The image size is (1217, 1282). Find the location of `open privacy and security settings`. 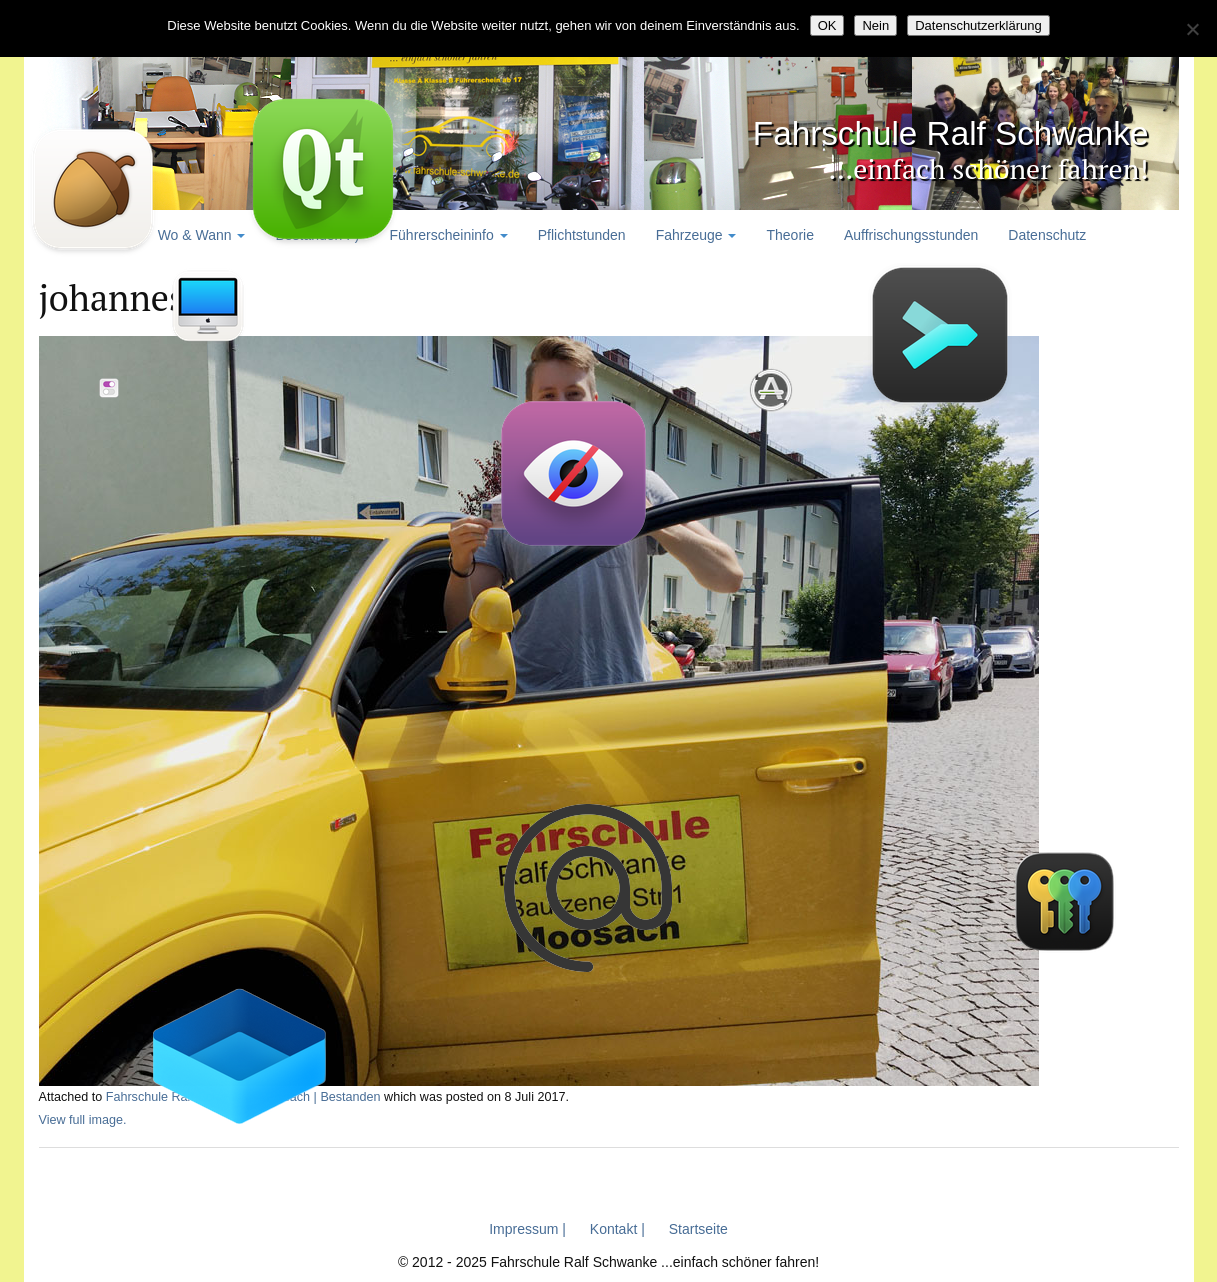

open privacy and security settings is located at coordinates (573, 473).